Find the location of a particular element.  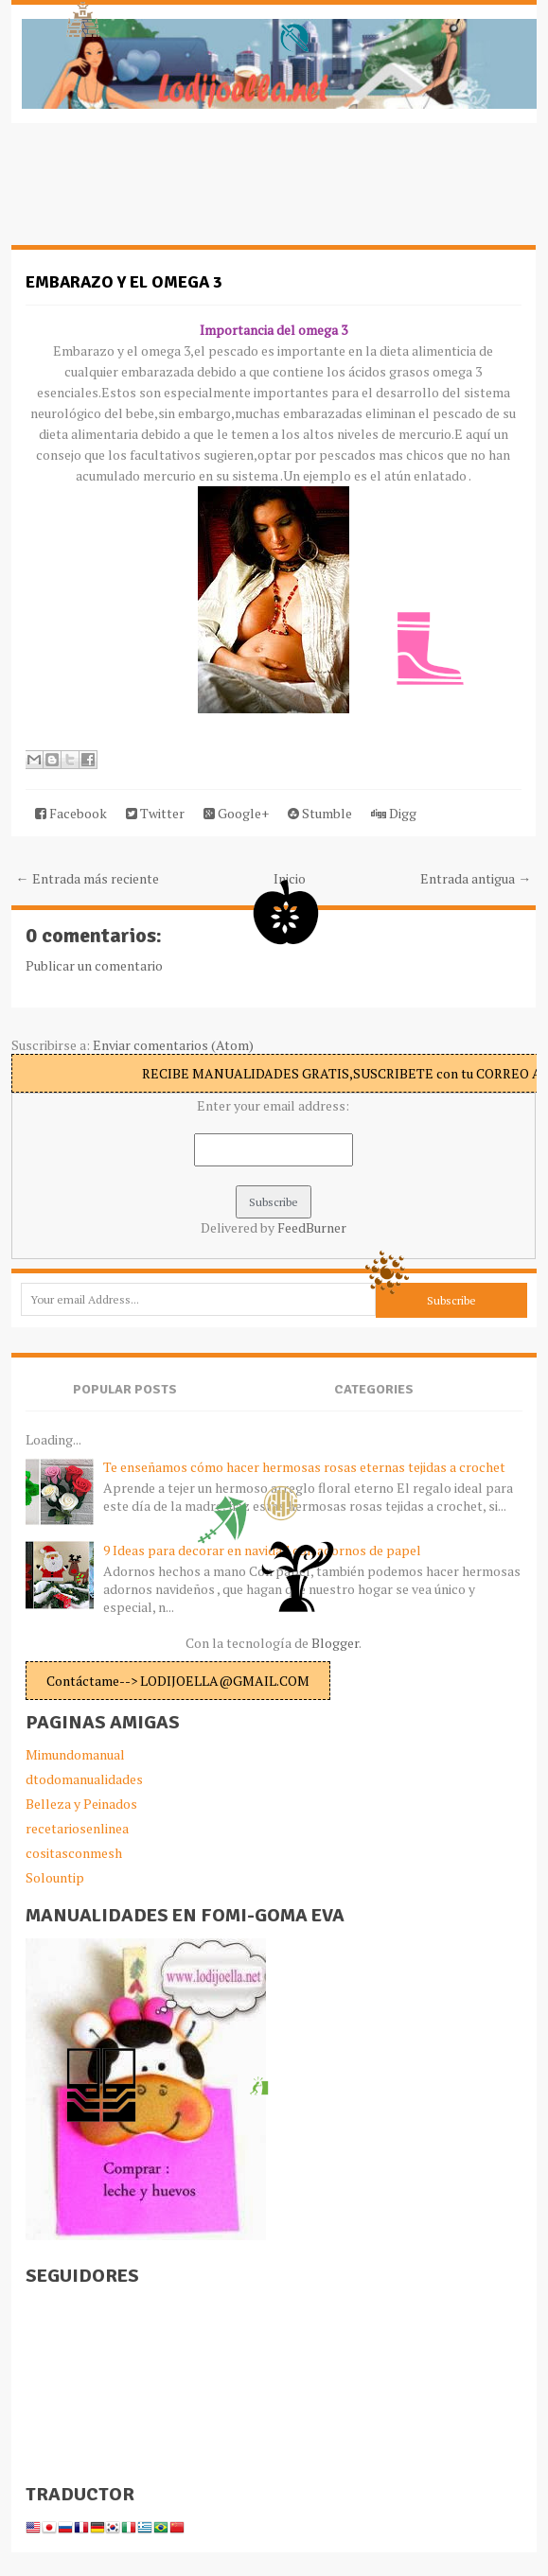

rain or waterproof gear category is located at coordinates (430, 648).